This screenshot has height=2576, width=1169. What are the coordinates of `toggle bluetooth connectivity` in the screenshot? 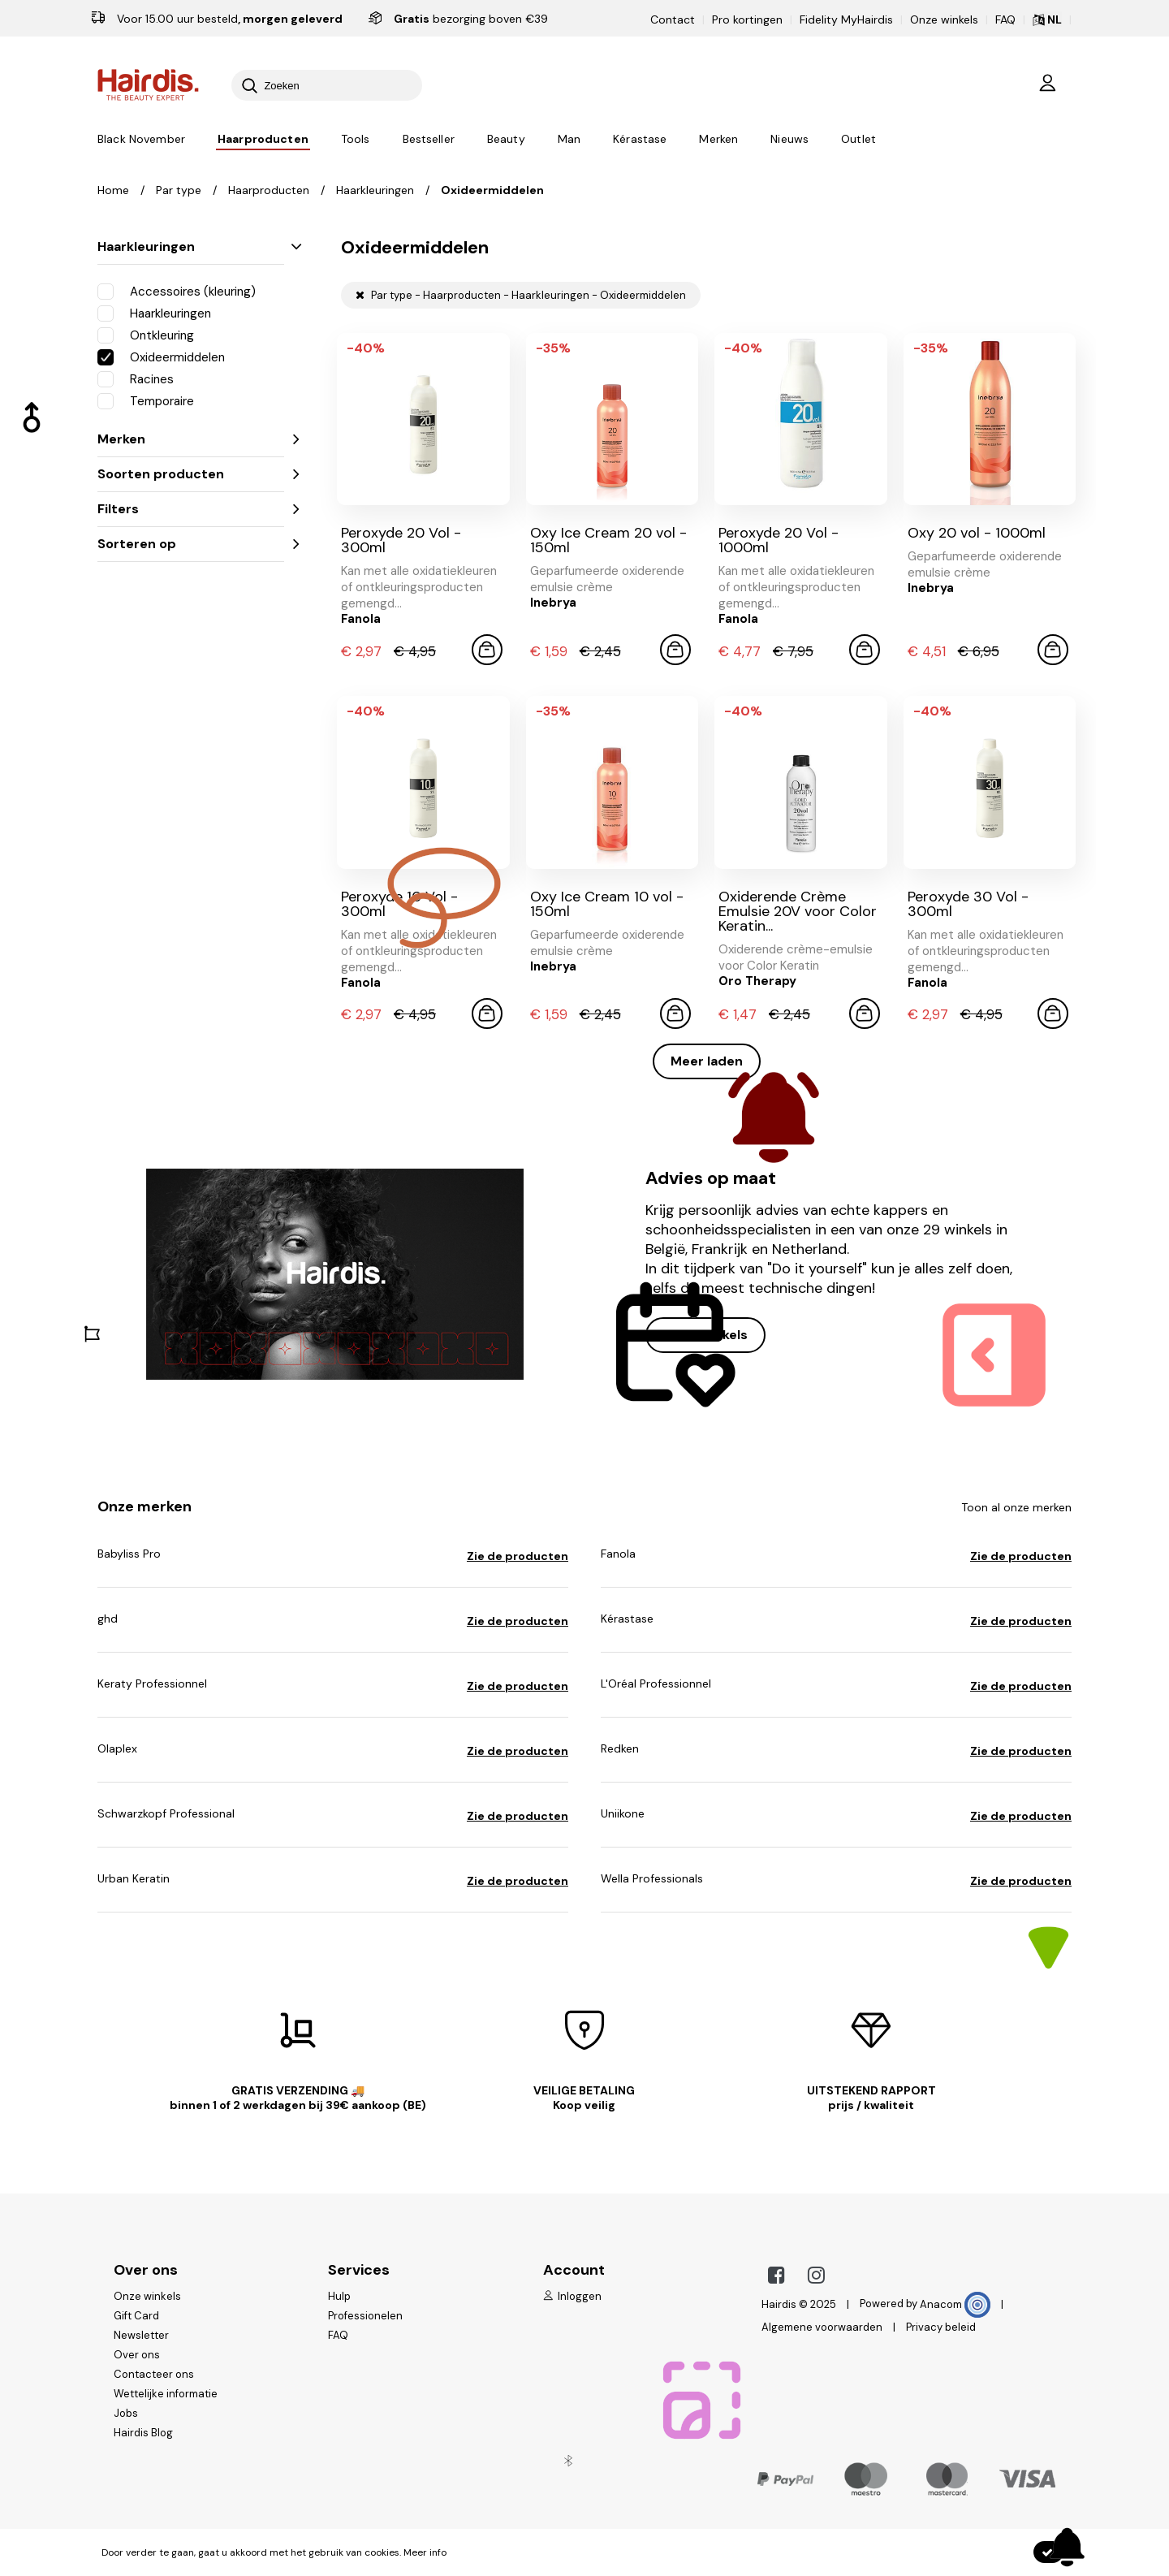 It's located at (568, 2461).